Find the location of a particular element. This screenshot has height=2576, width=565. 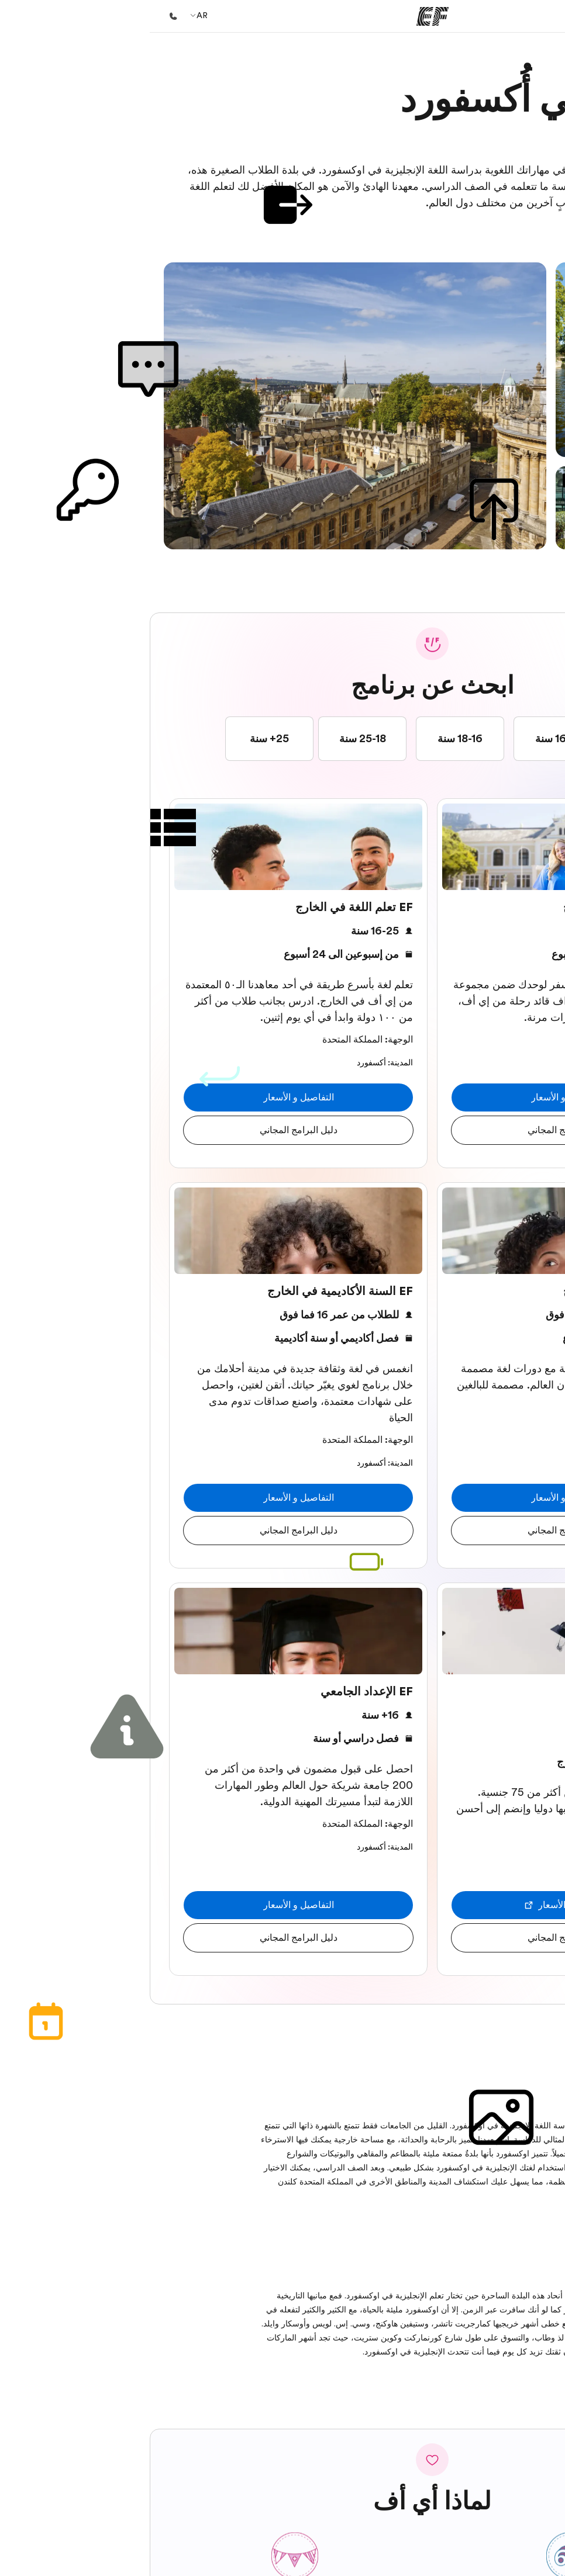

upload a file or document is located at coordinates (494, 509).